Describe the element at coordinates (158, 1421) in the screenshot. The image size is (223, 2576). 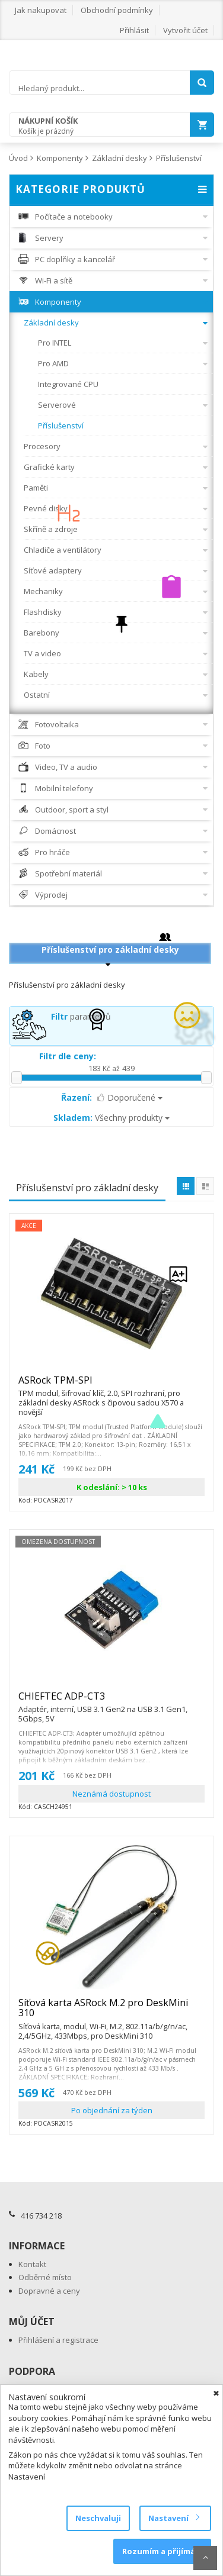
I see `indicates a warning or alert status` at that location.